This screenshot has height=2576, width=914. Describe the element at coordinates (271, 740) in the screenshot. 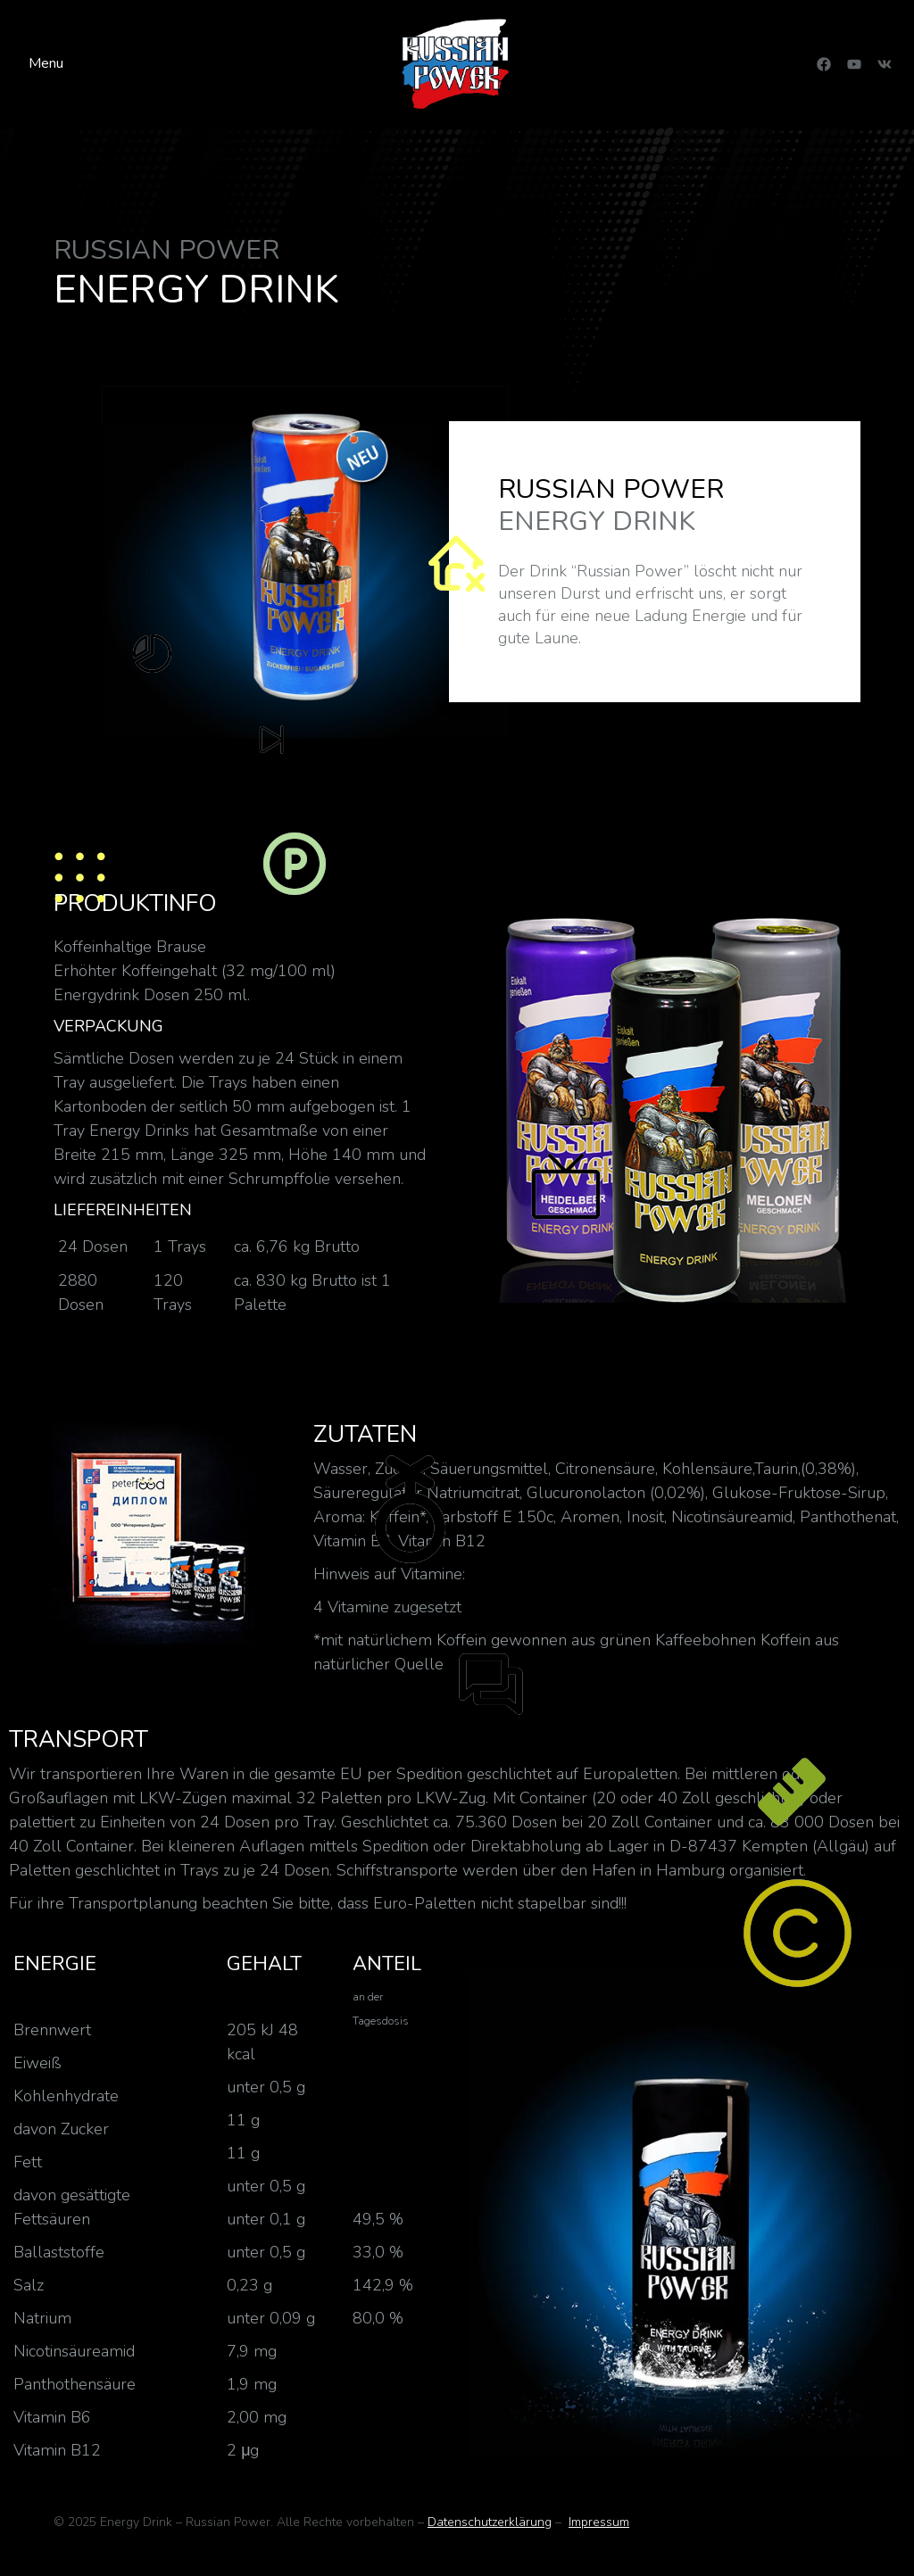

I see `skip to the next track` at that location.